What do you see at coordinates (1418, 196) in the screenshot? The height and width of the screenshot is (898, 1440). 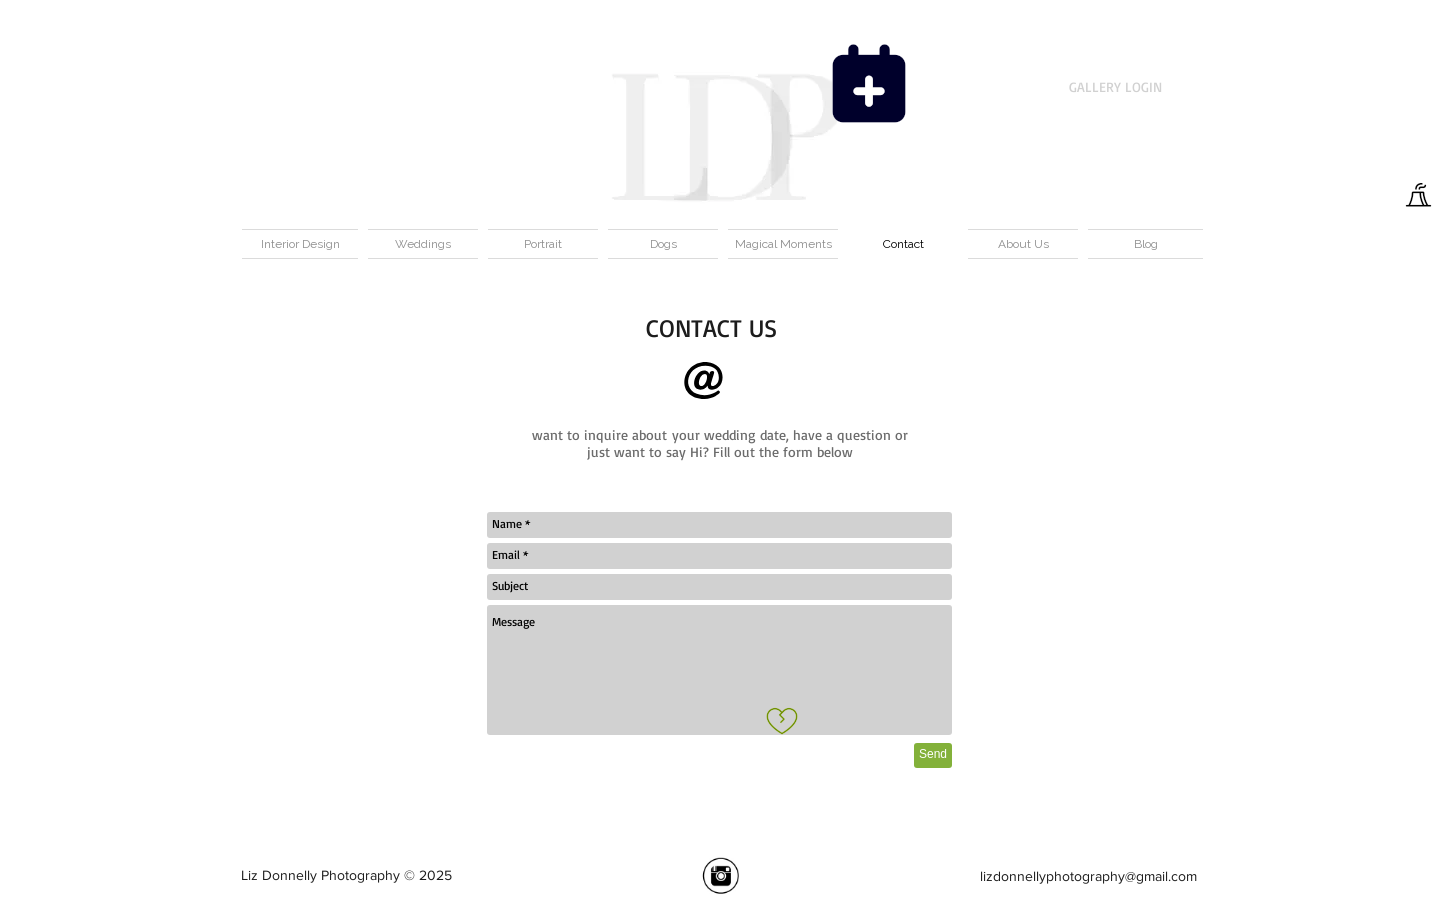 I see `indicates nuclear power or energy facility` at bounding box center [1418, 196].